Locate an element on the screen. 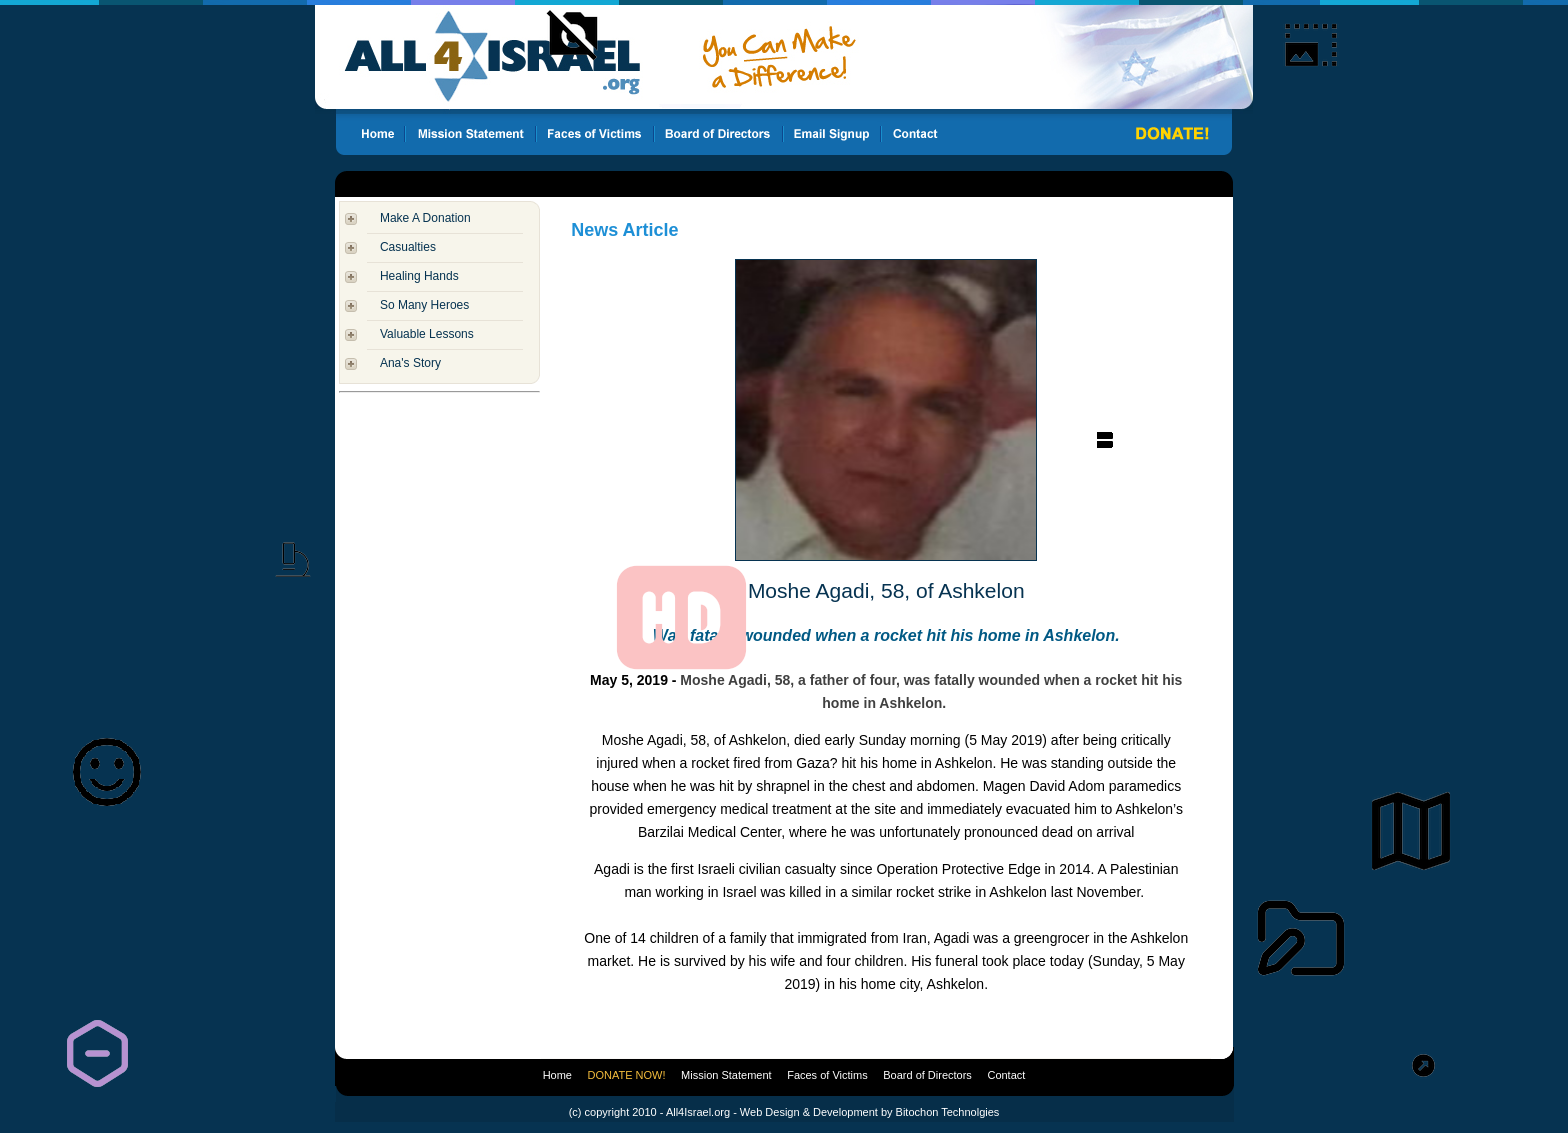  indicates high definition video quality is located at coordinates (681, 617).